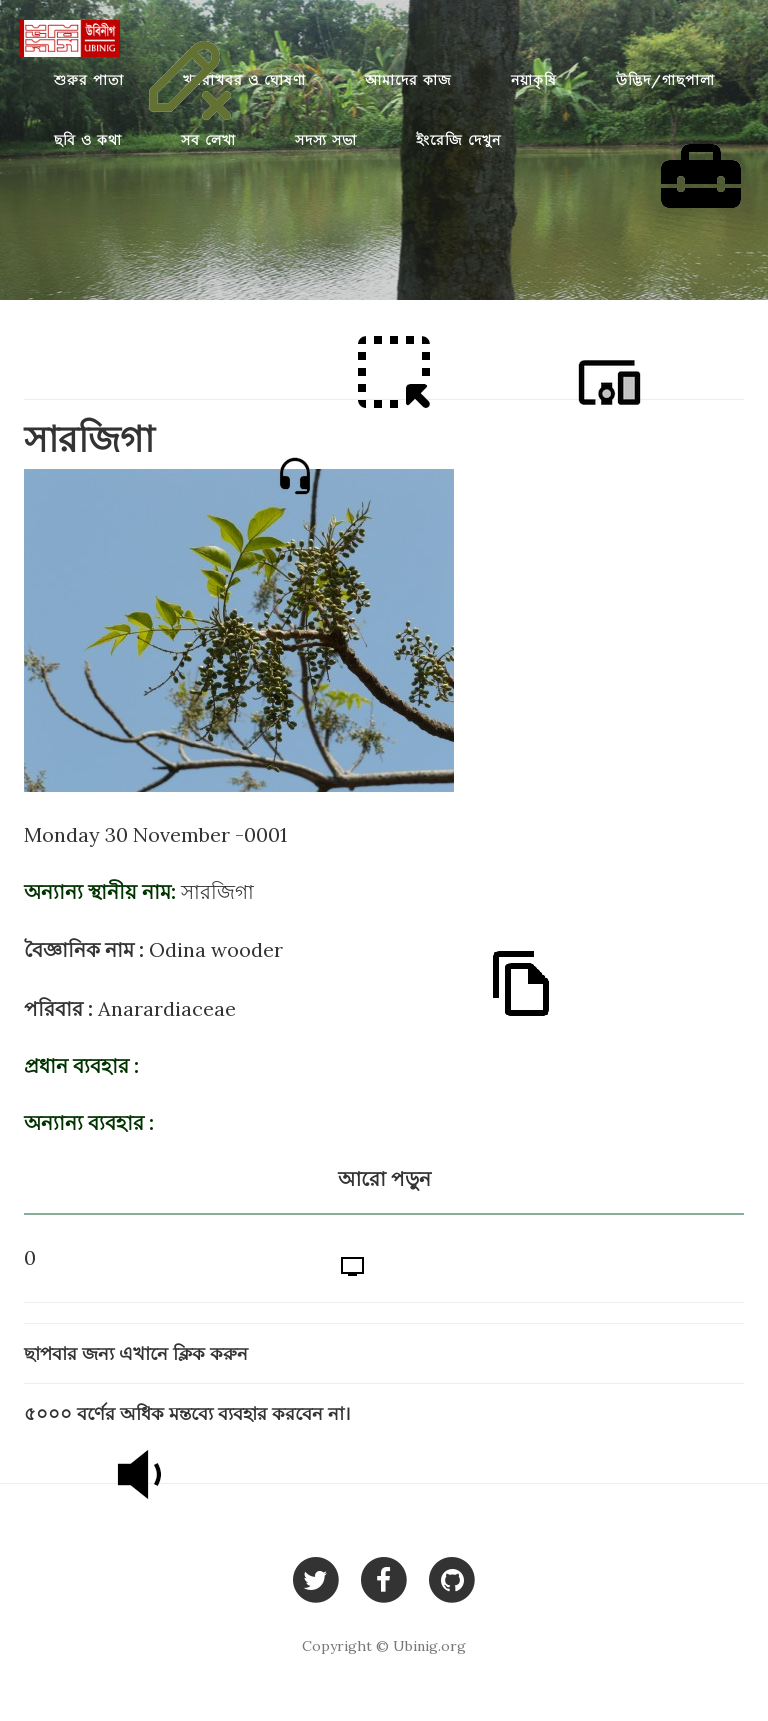  I want to click on copy file to clipboard, so click(522, 983).